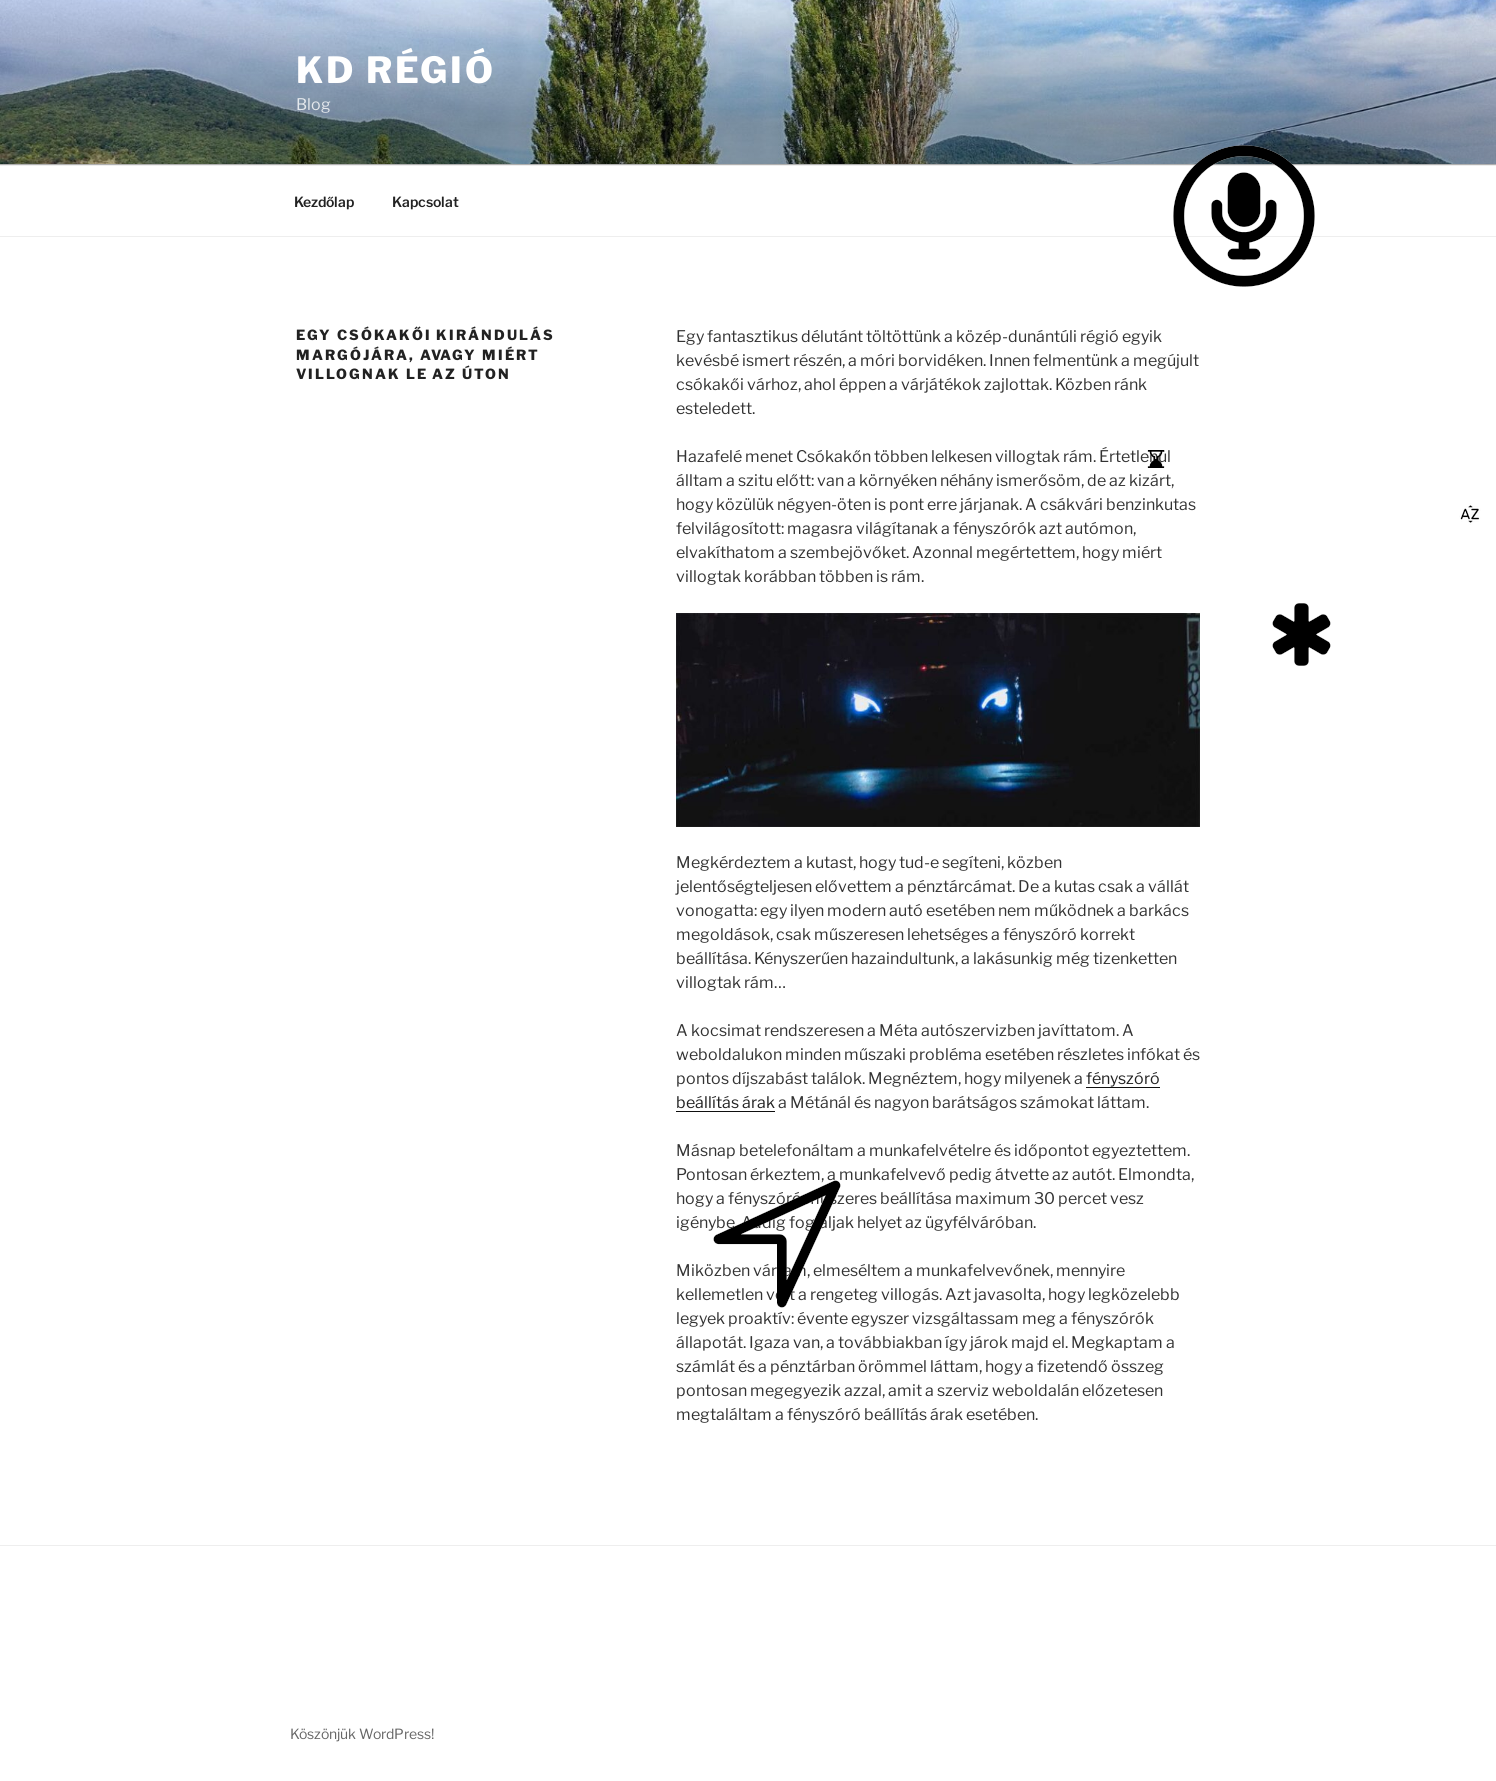 The width and height of the screenshot is (1496, 1781). I want to click on access medical or health-related features, so click(1301, 634).